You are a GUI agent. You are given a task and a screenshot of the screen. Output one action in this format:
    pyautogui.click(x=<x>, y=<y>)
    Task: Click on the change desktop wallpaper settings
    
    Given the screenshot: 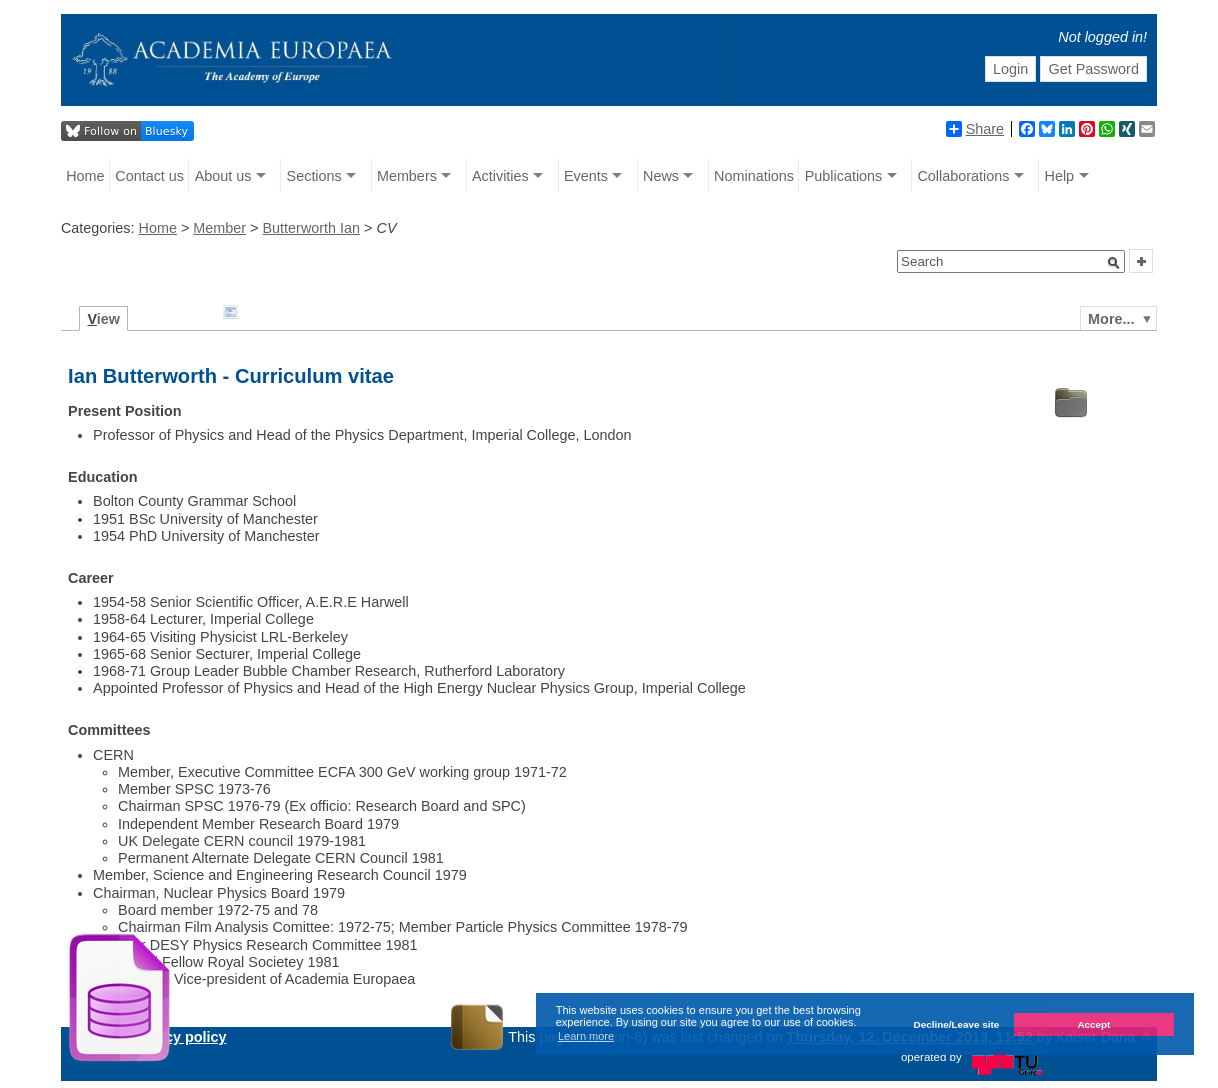 What is the action you would take?
    pyautogui.click(x=477, y=1026)
    